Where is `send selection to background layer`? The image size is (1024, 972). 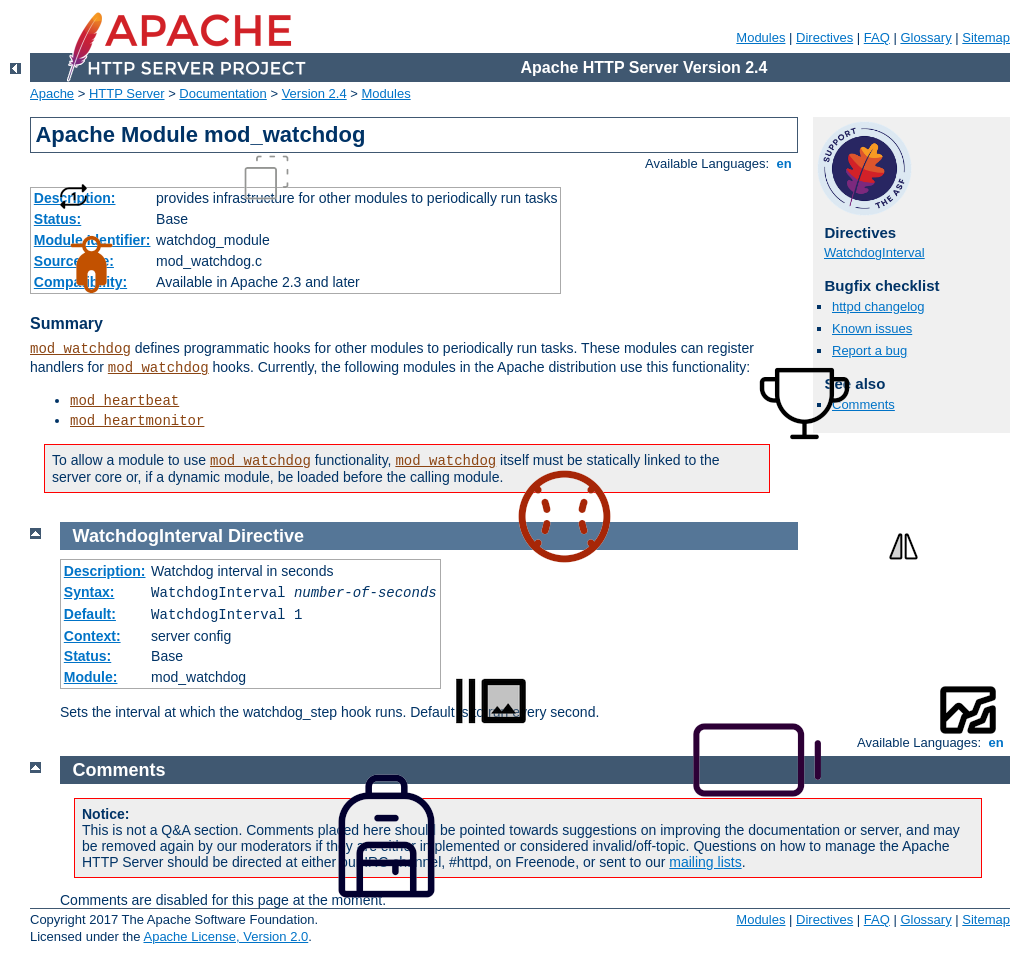
send selection to background layer is located at coordinates (266, 177).